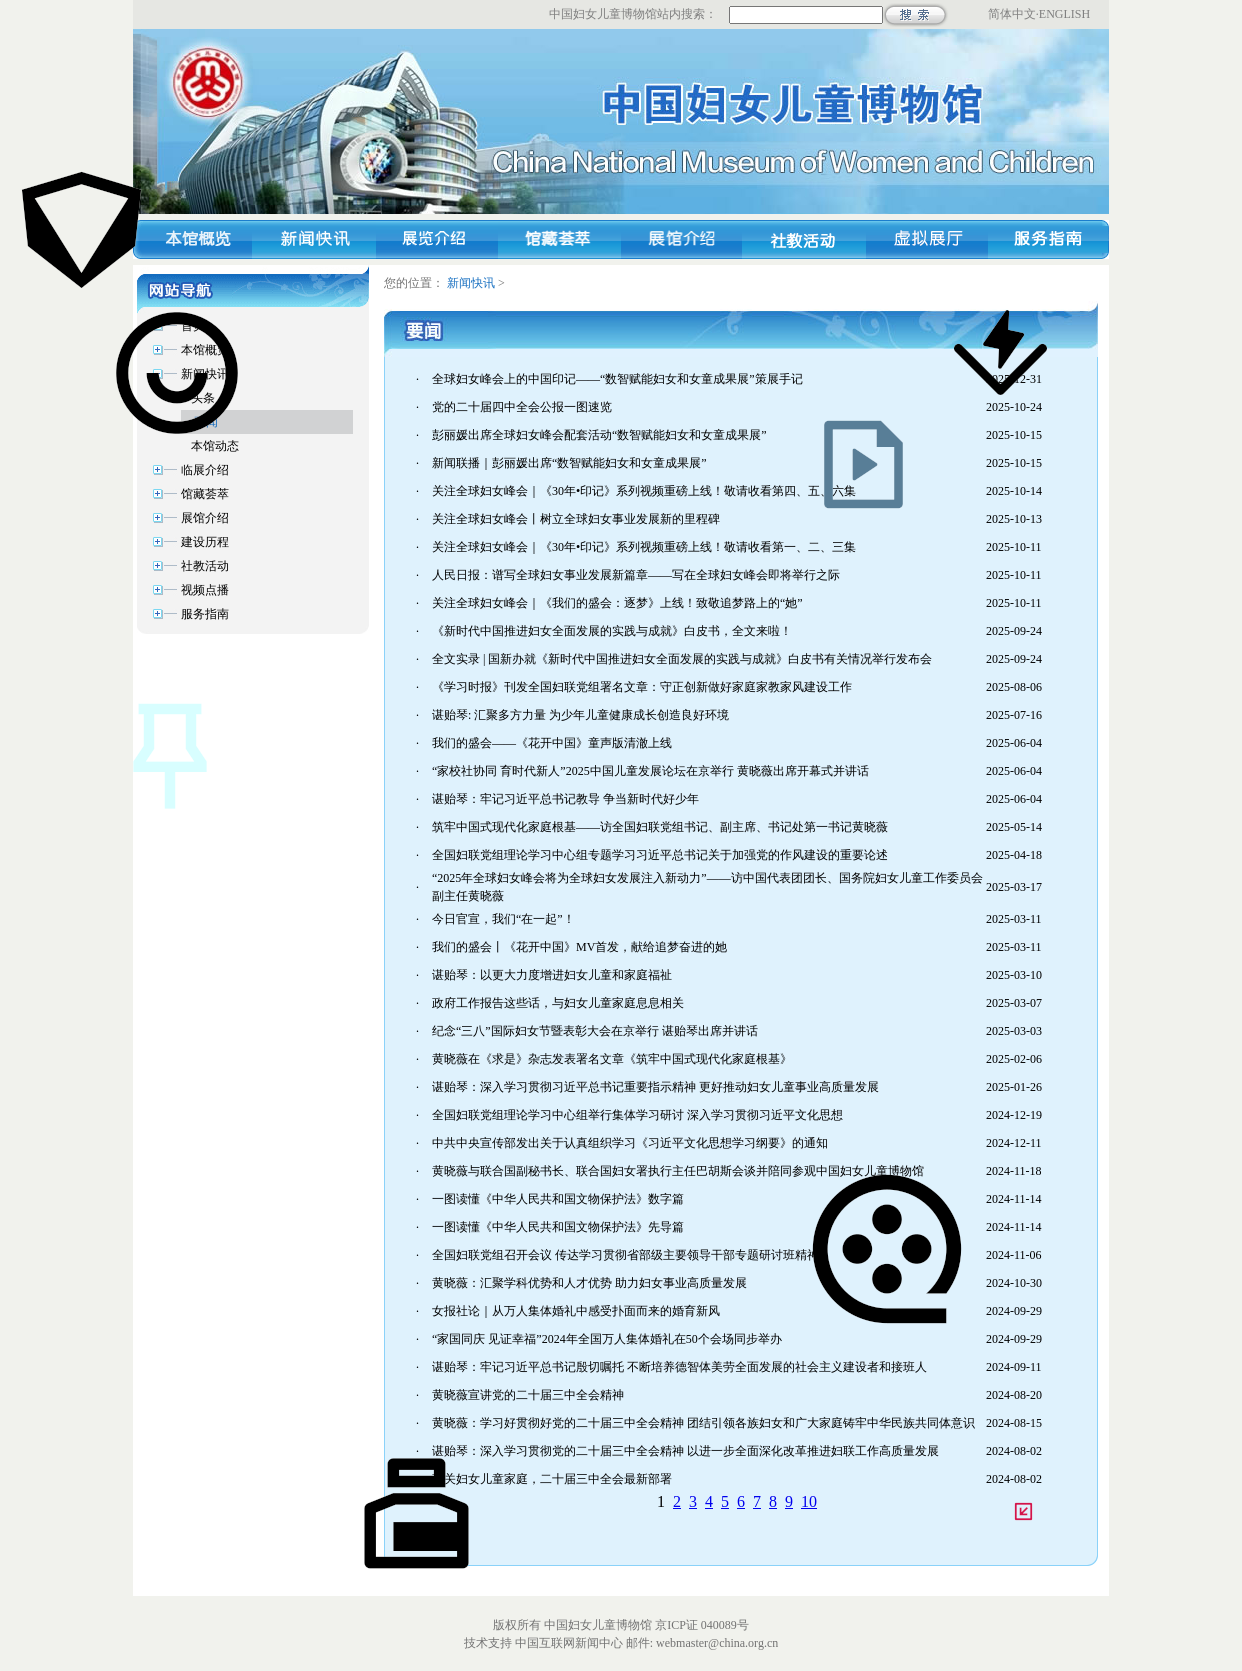 Image resolution: width=1242 pixels, height=1671 pixels. I want to click on vitest testing framework logo, so click(1000, 352).